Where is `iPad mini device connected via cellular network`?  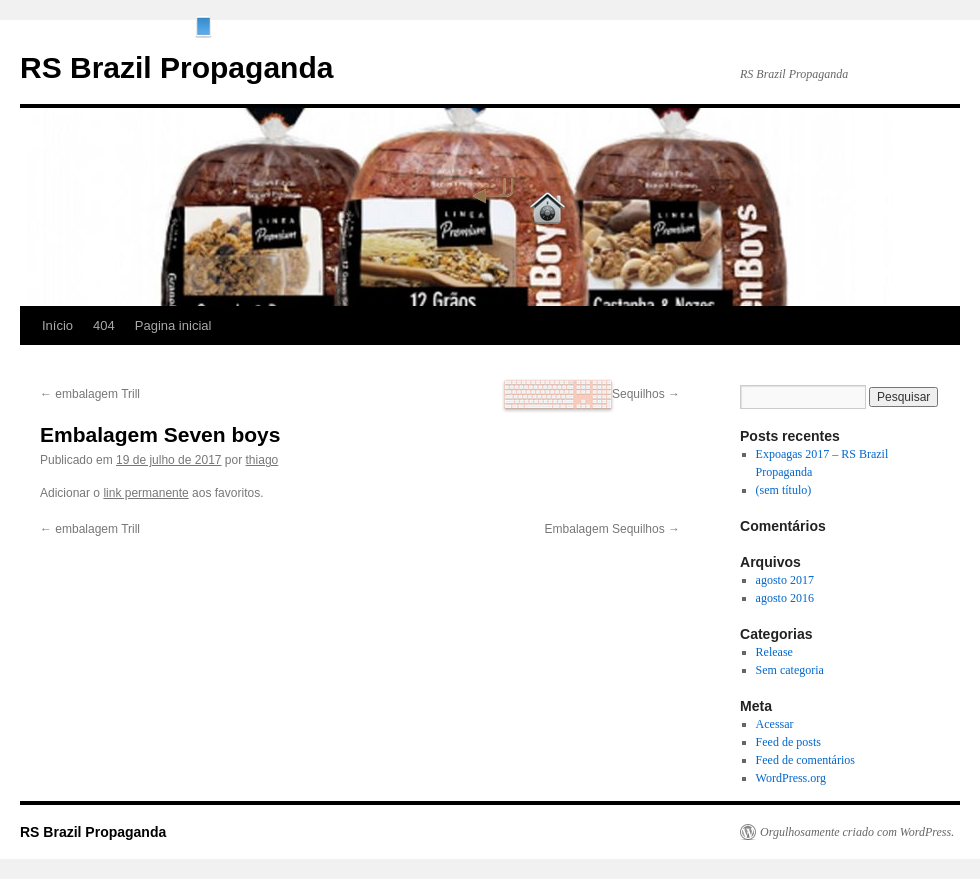 iPad mini device connected via cellular network is located at coordinates (203, 24).